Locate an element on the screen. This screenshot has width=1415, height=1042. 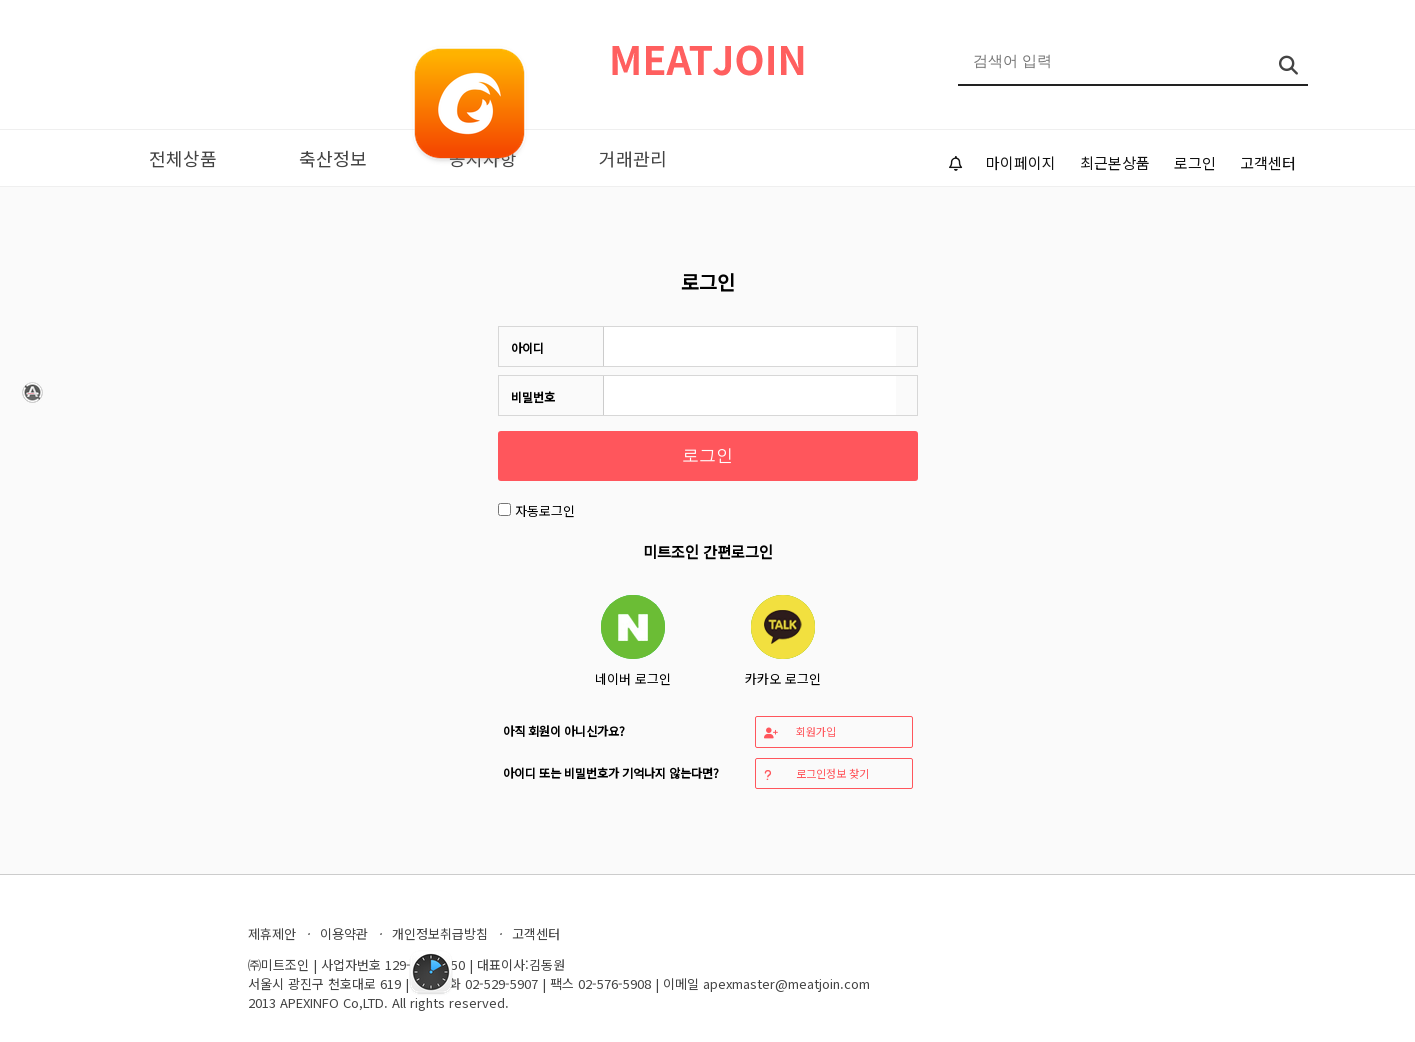
open foxit reader app is located at coordinates (469, 103).